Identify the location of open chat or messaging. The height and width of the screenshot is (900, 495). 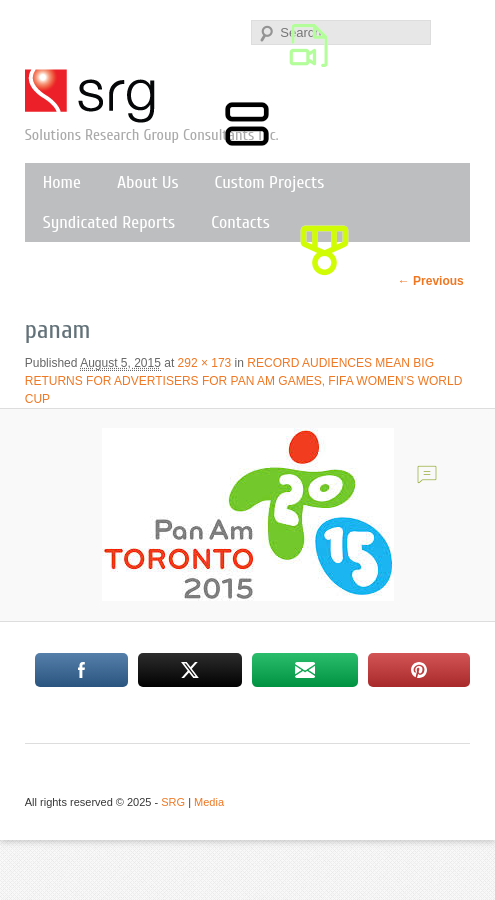
(427, 473).